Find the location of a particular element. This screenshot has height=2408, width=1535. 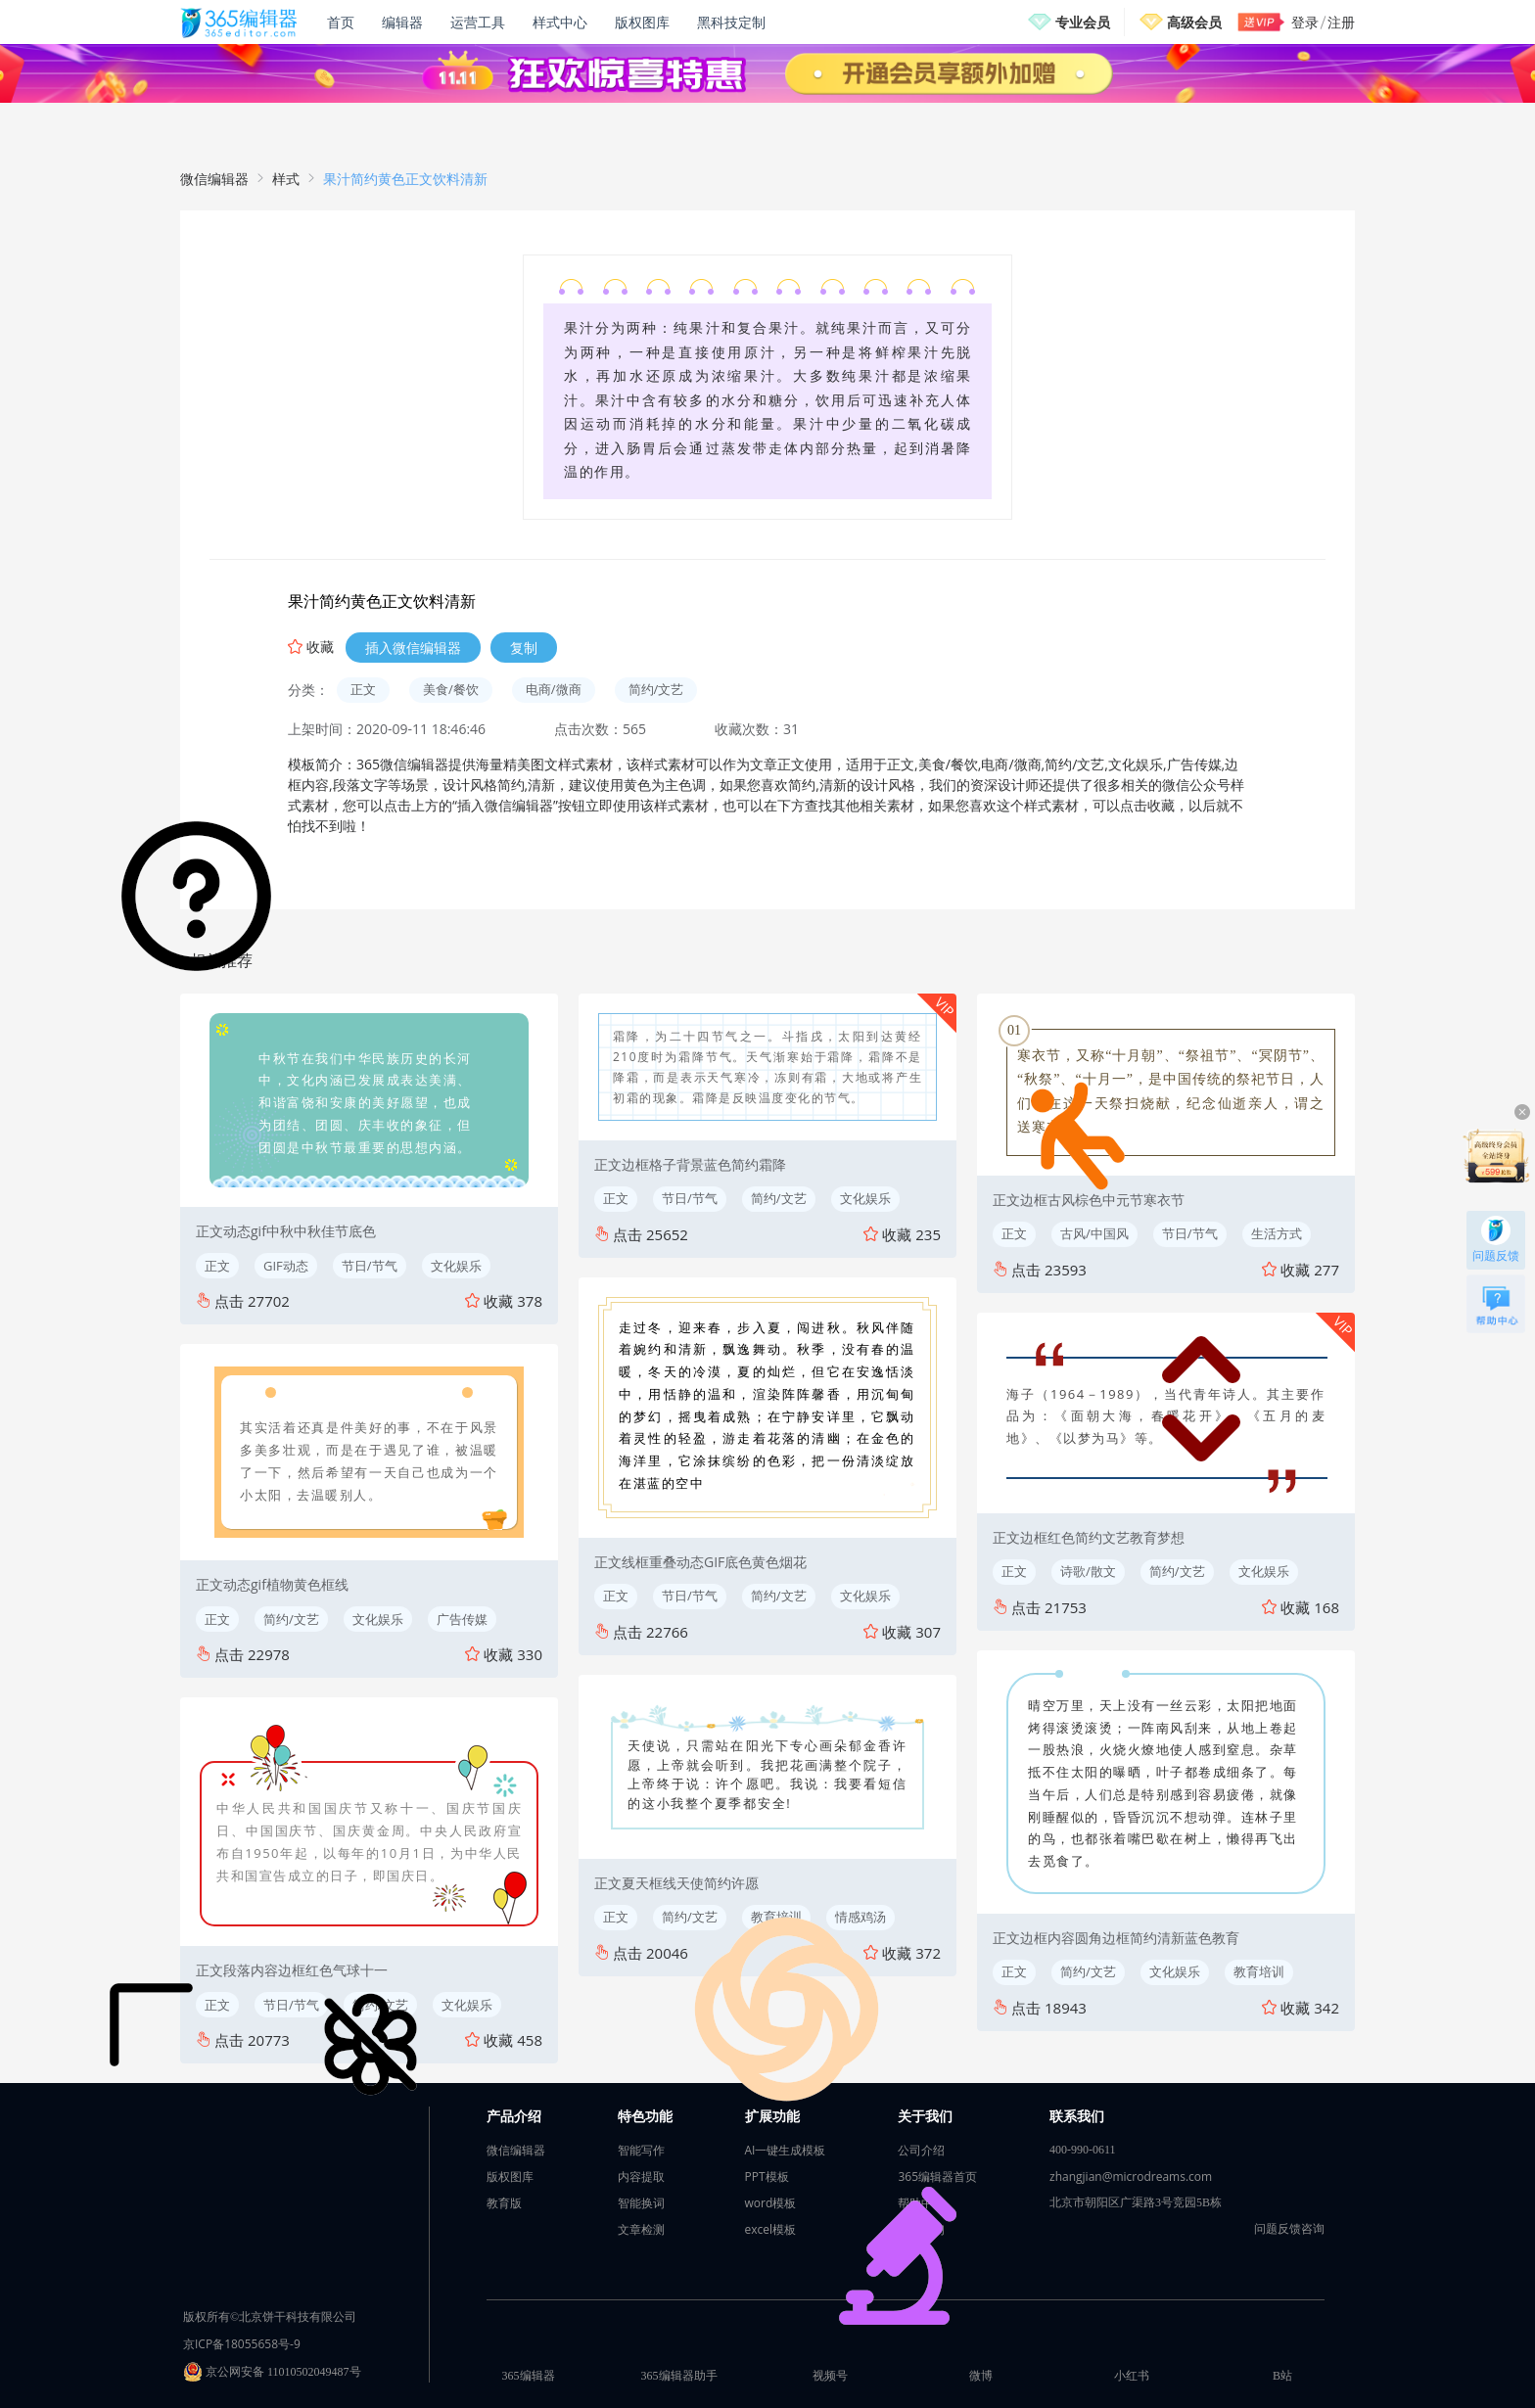

access help or support information is located at coordinates (196, 896).